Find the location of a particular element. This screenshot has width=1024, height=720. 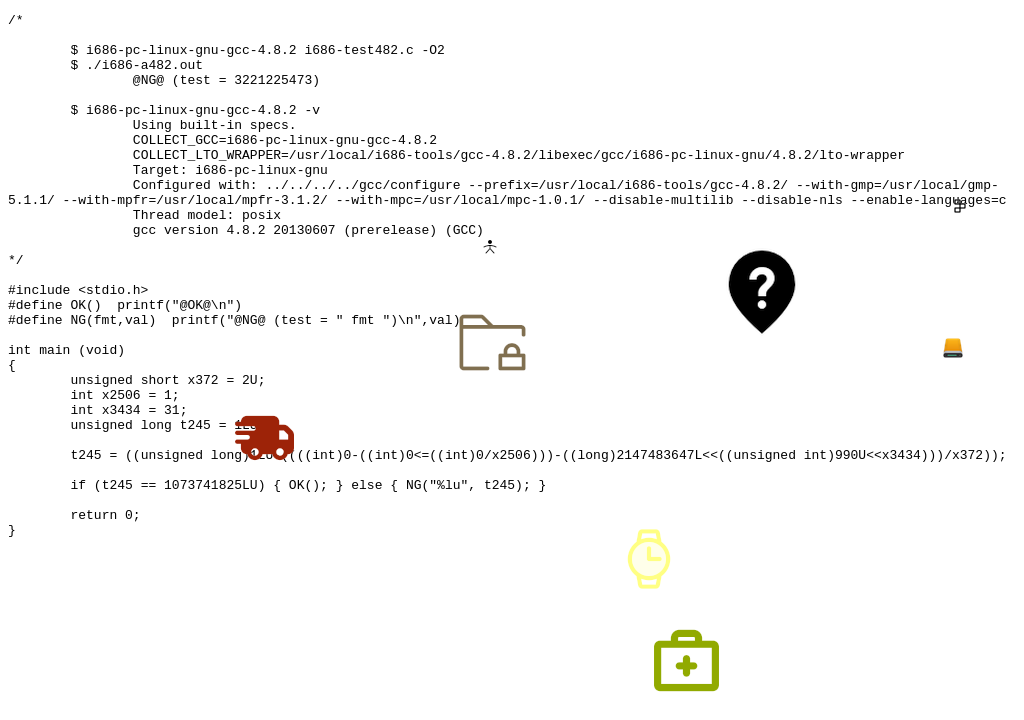

access a password-protected folder is located at coordinates (492, 342).